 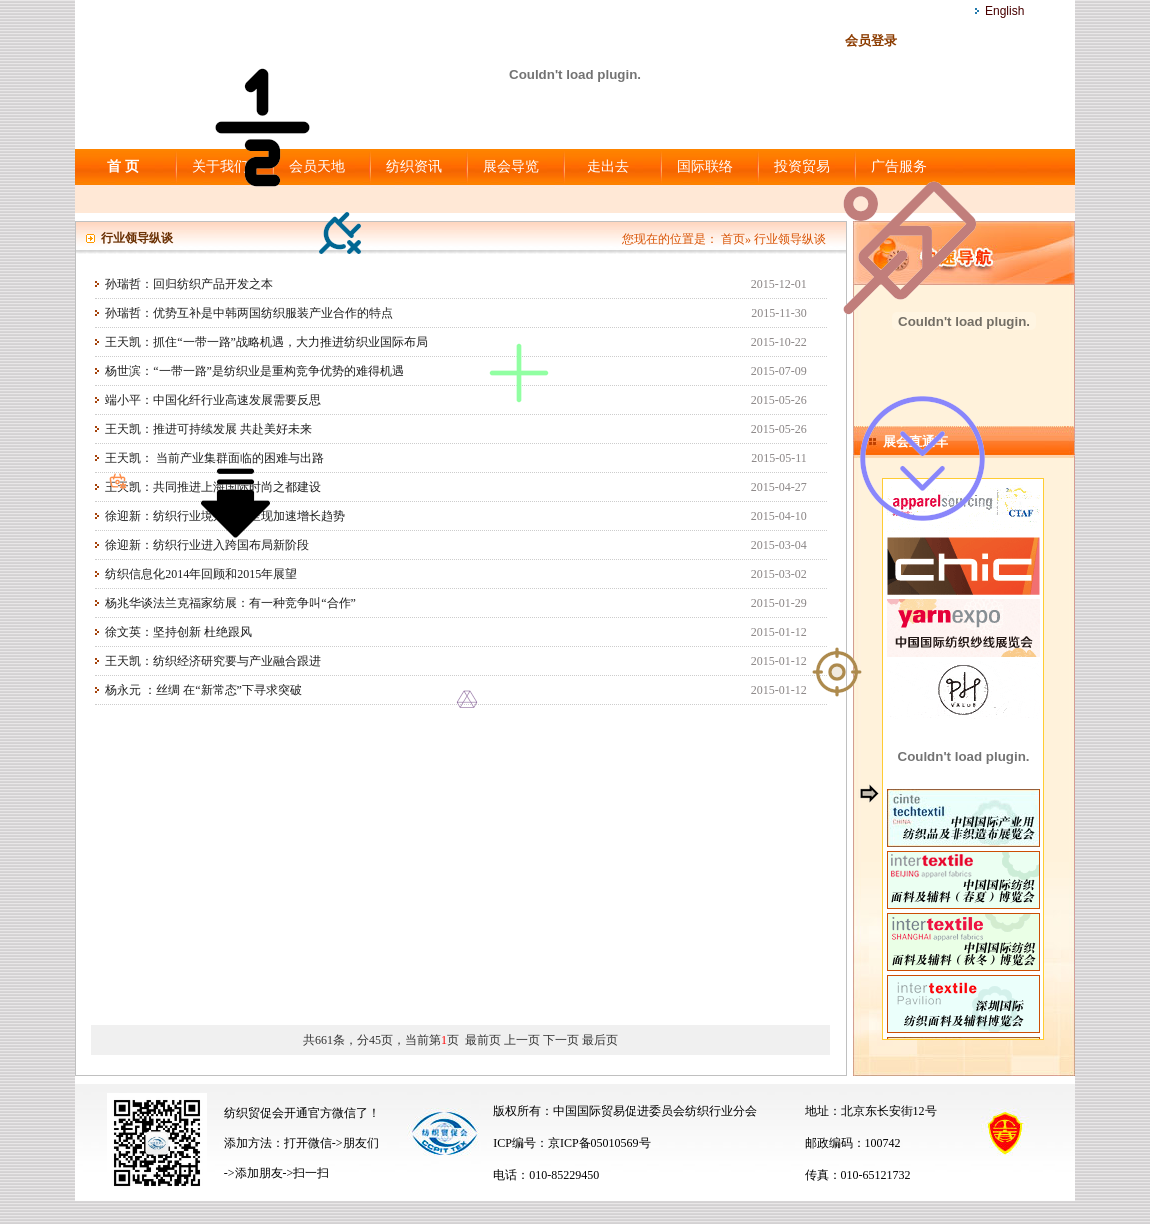 What do you see at coordinates (837, 672) in the screenshot?
I see `center map on current location` at bounding box center [837, 672].